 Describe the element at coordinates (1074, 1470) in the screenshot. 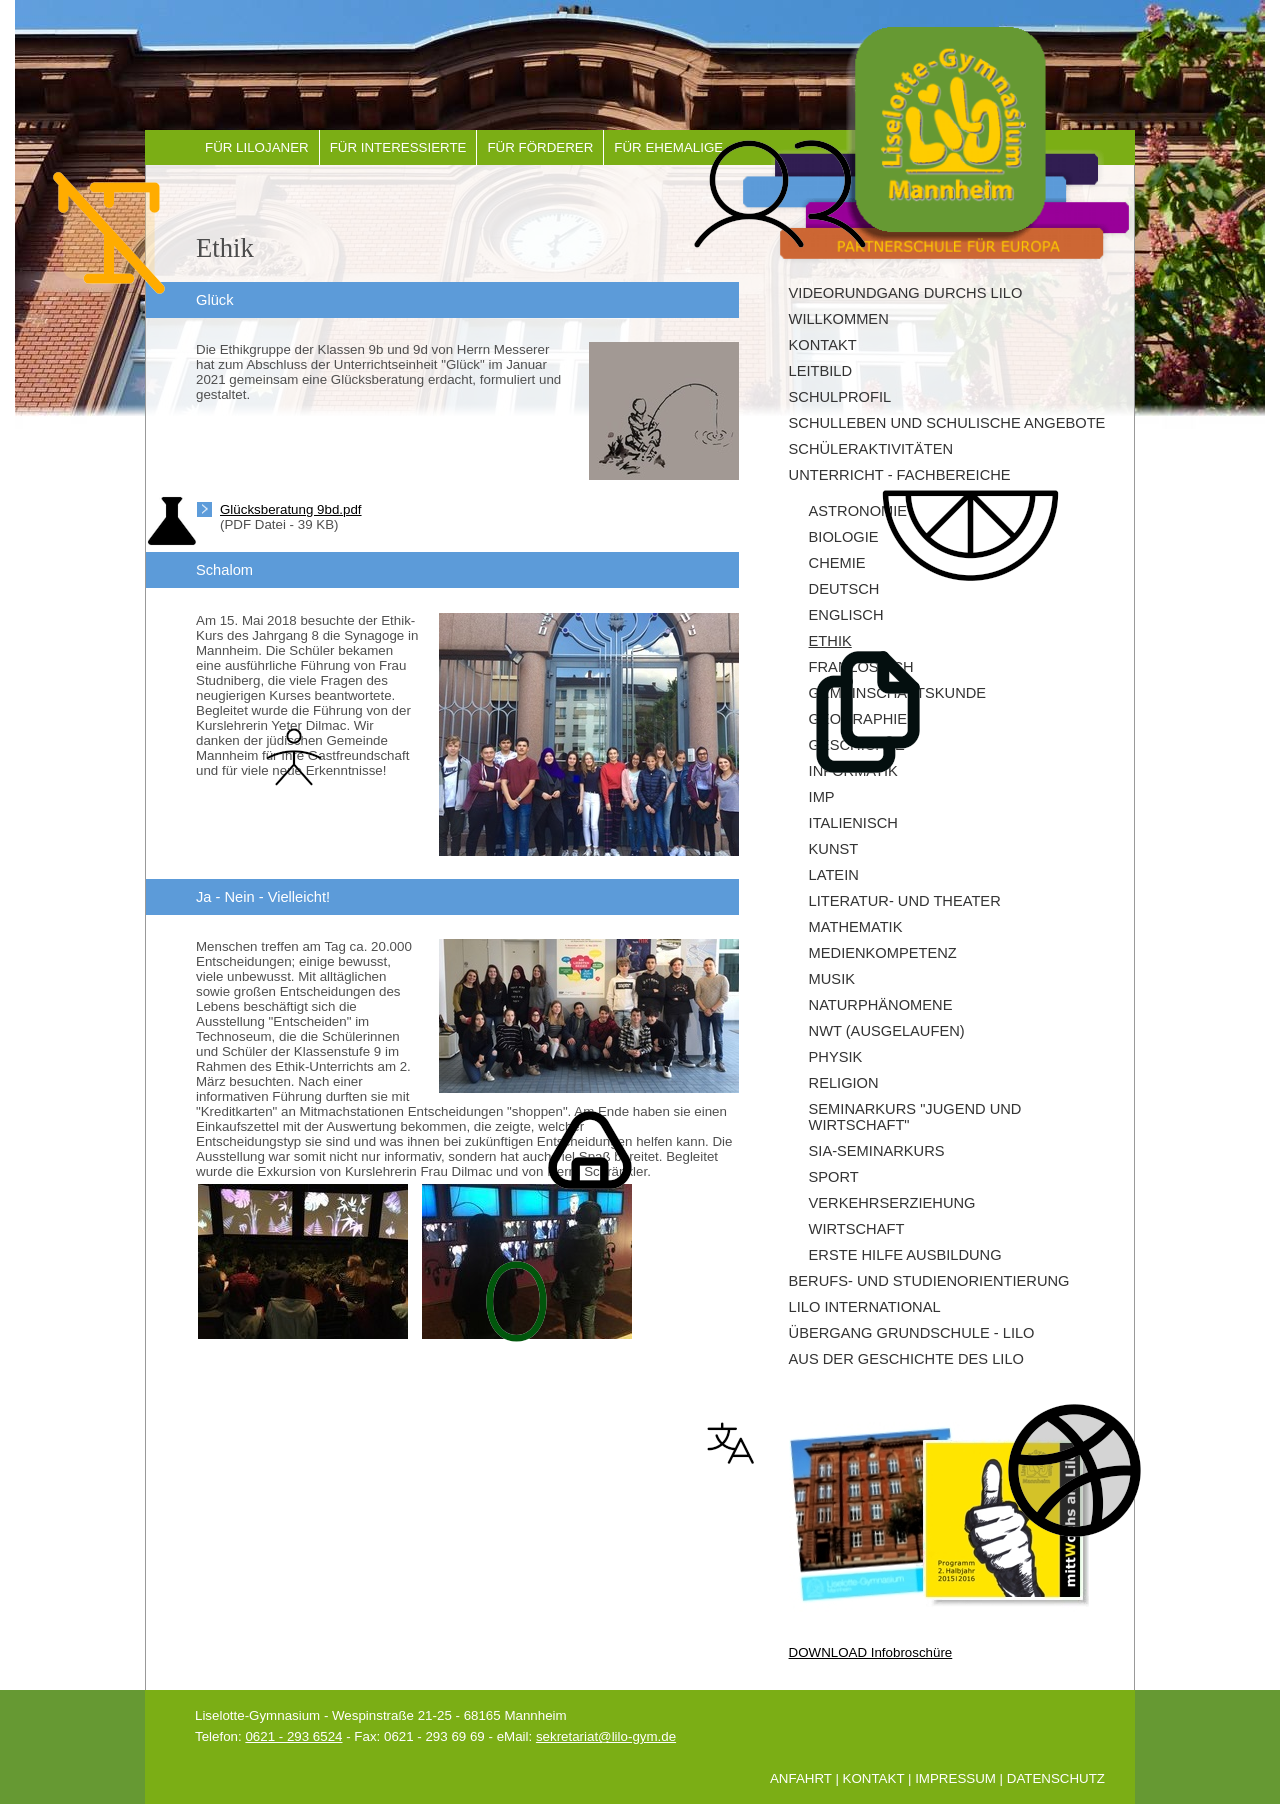

I see `visit dribbble profile or portfolio` at that location.